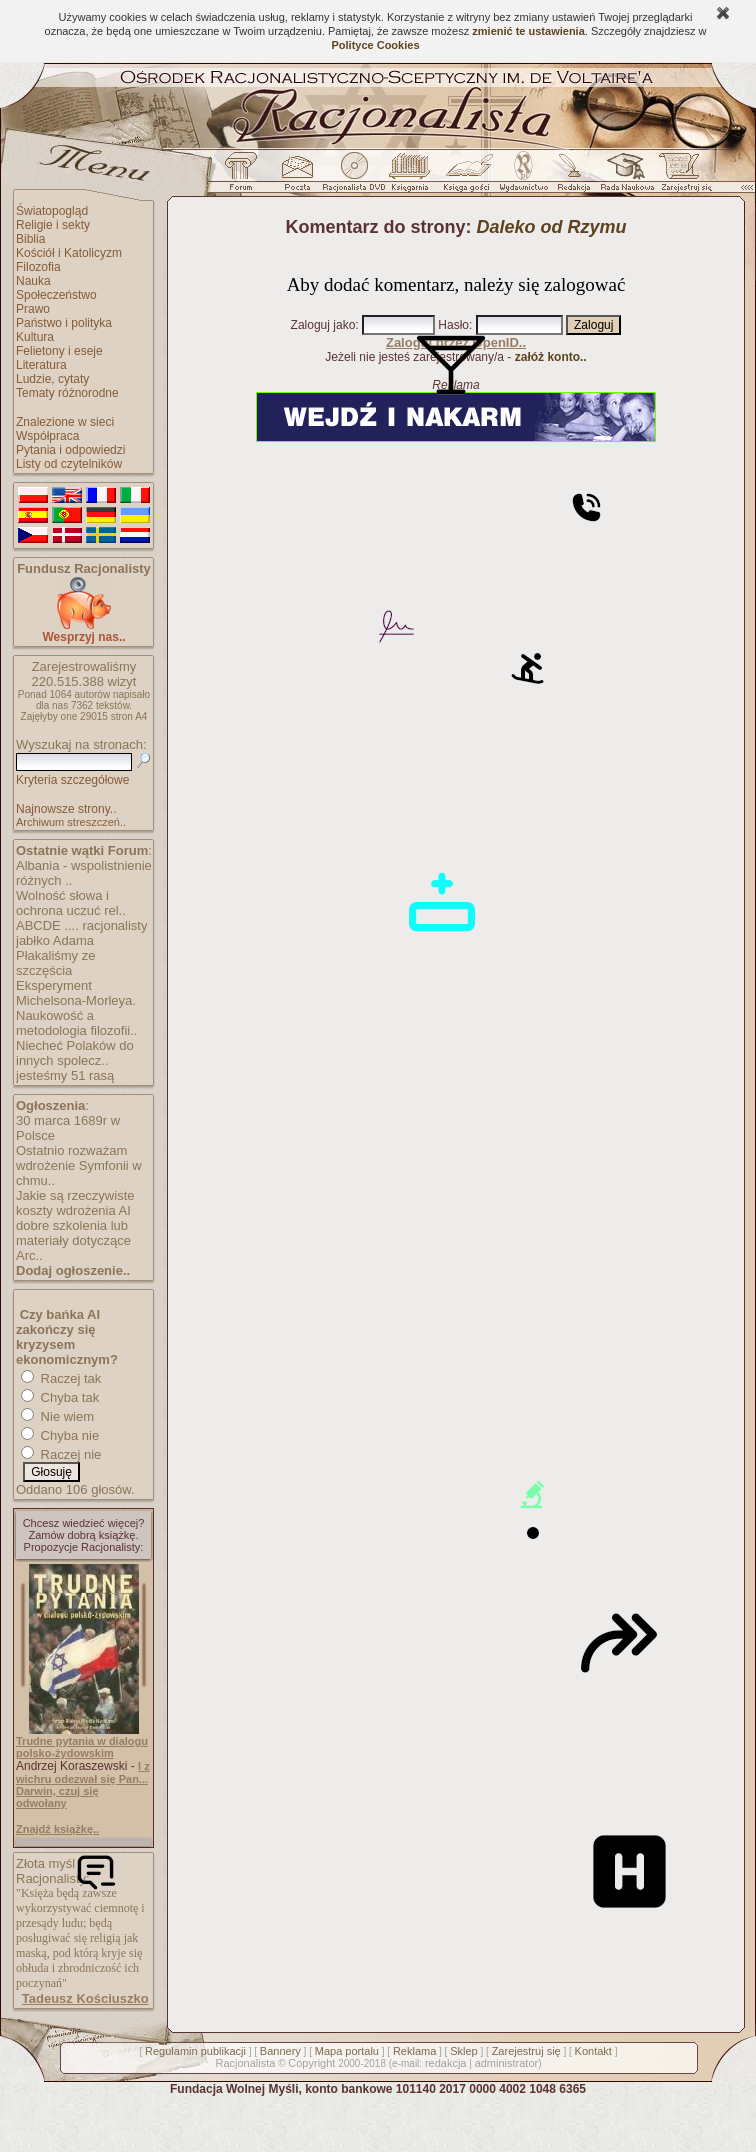 The image size is (756, 2152). What do you see at coordinates (396, 626) in the screenshot?
I see `add your signature to a document` at bounding box center [396, 626].